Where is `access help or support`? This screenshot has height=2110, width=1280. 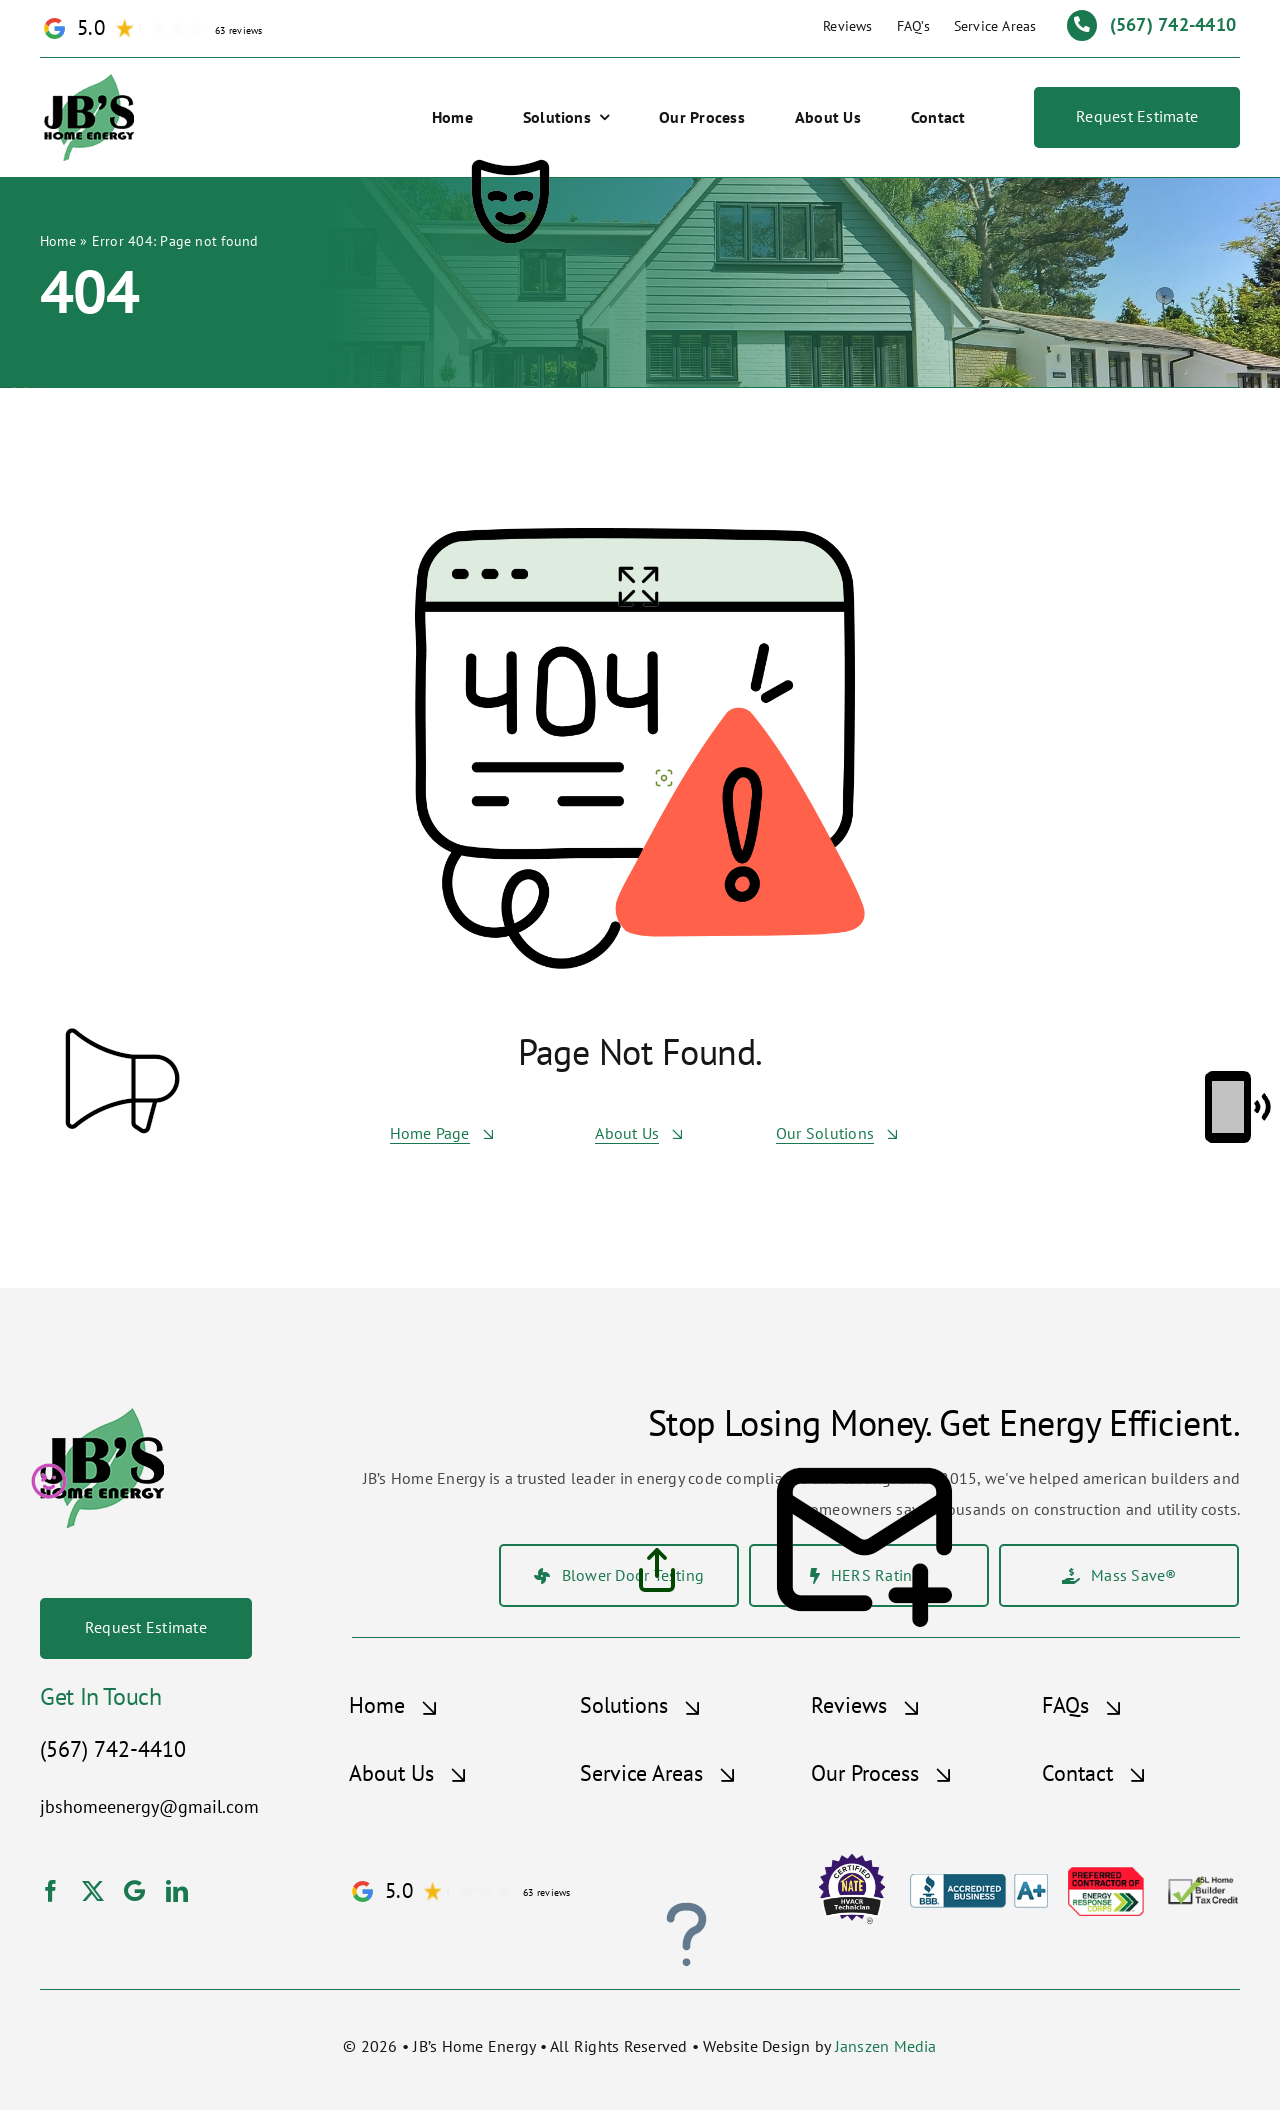 access help or support is located at coordinates (686, 1934).